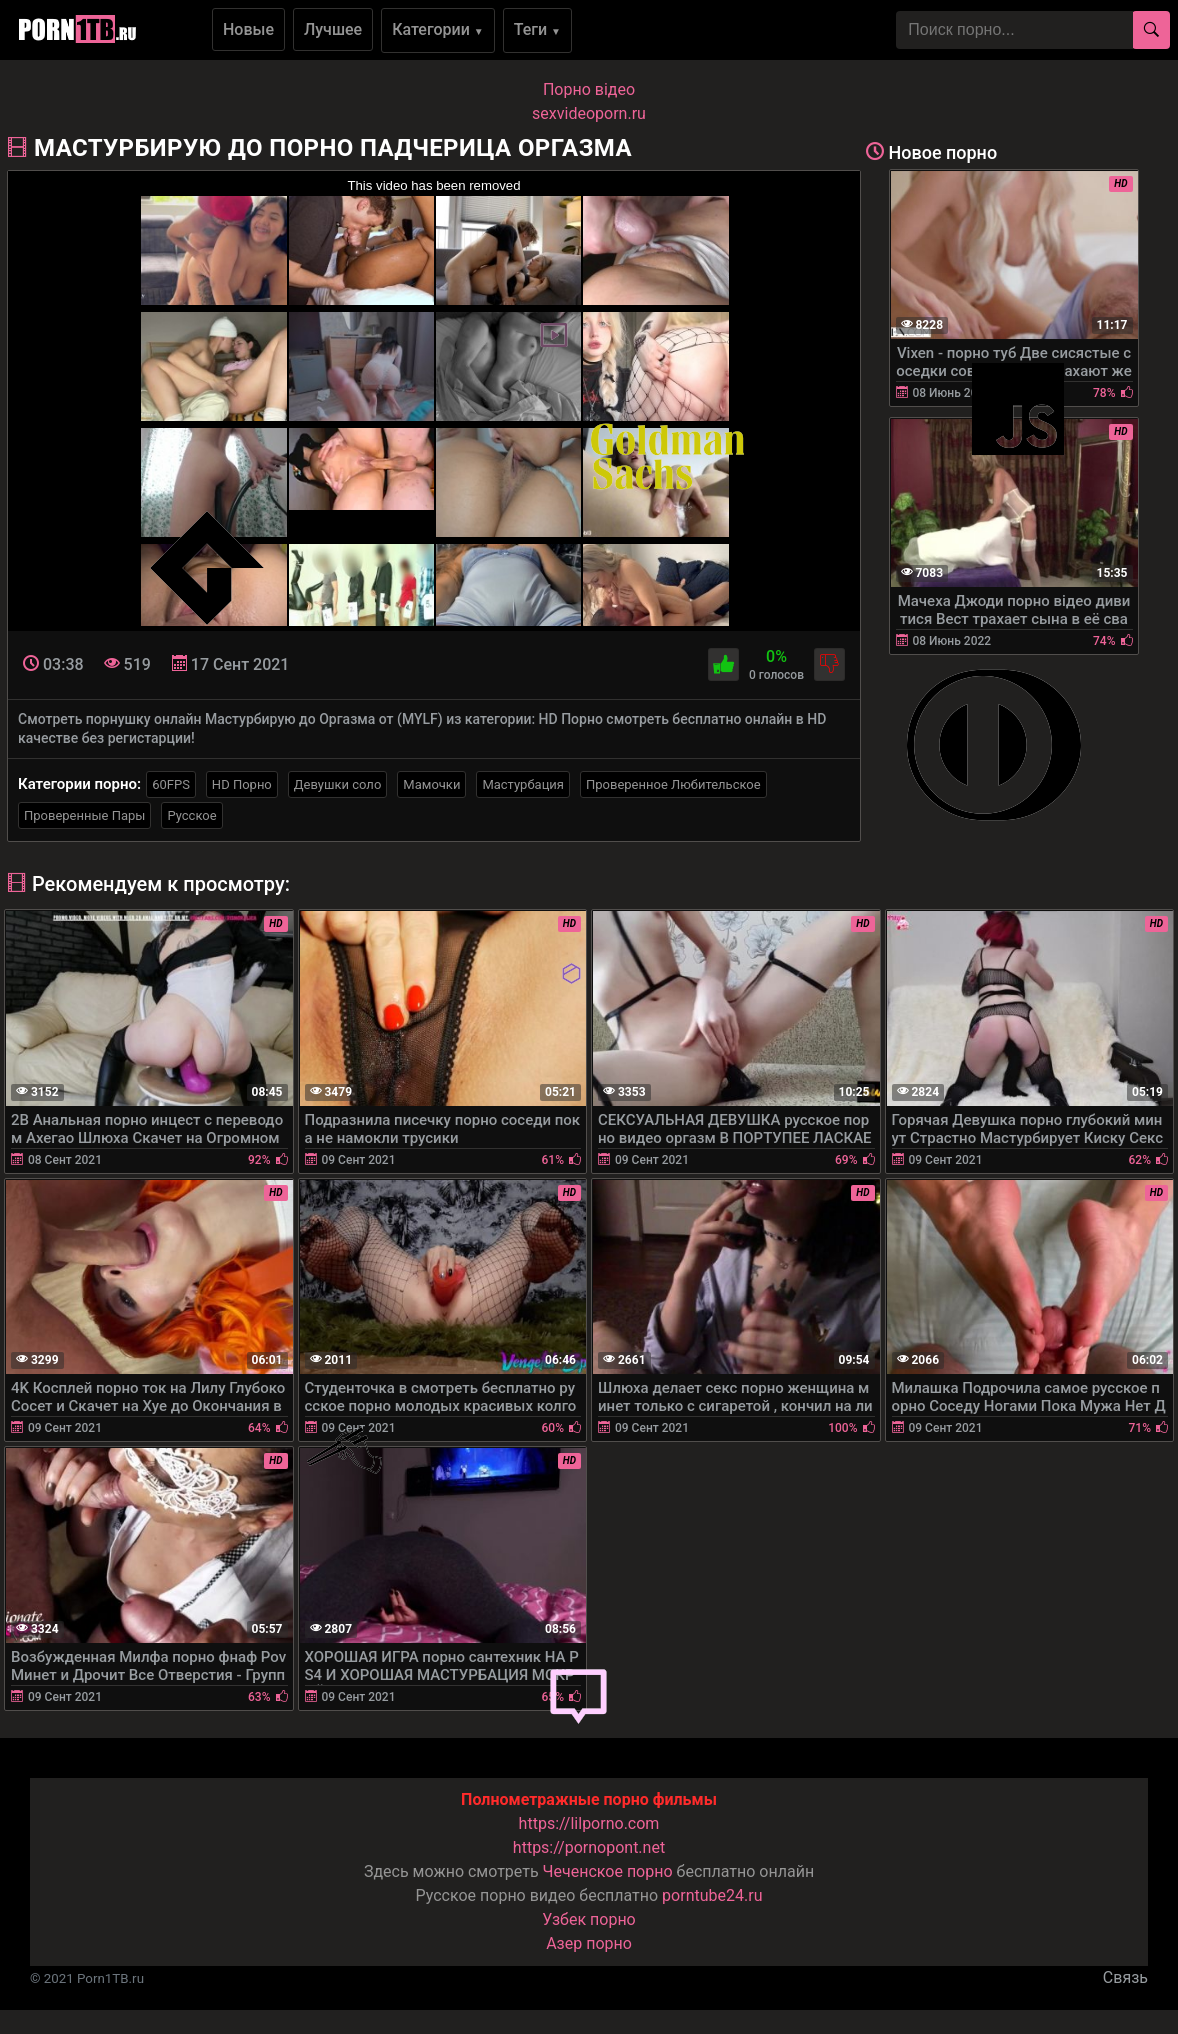 Image resolution: width=1178 pixels, height=2034 pixels. What do you see at coordinates (1018, 409) in the screenshot?
I see `JavaScript programming language logo` at bounding box center [1018, 409].